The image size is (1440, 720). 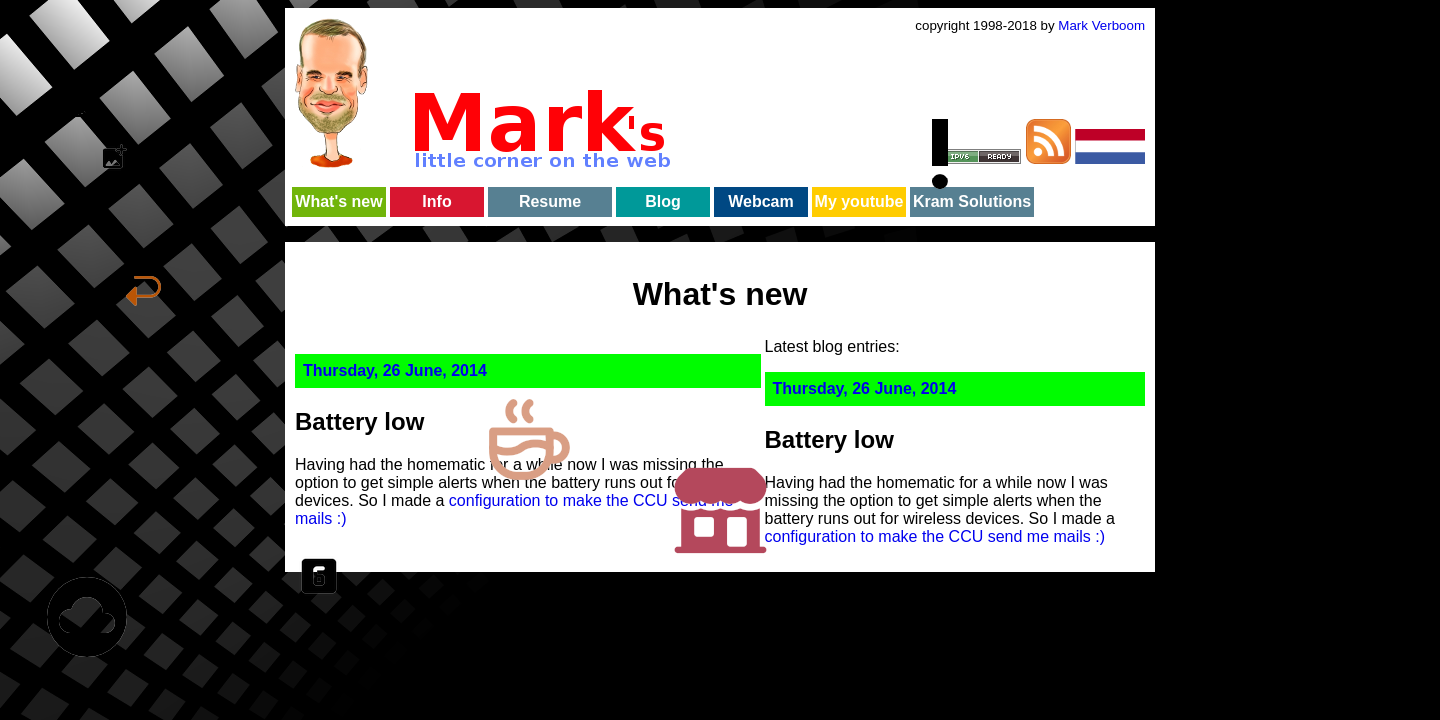 What do you see at coordinates (720, 510) in the screenshot?
I see `view store or shop location` at bounding box center [720, 510].